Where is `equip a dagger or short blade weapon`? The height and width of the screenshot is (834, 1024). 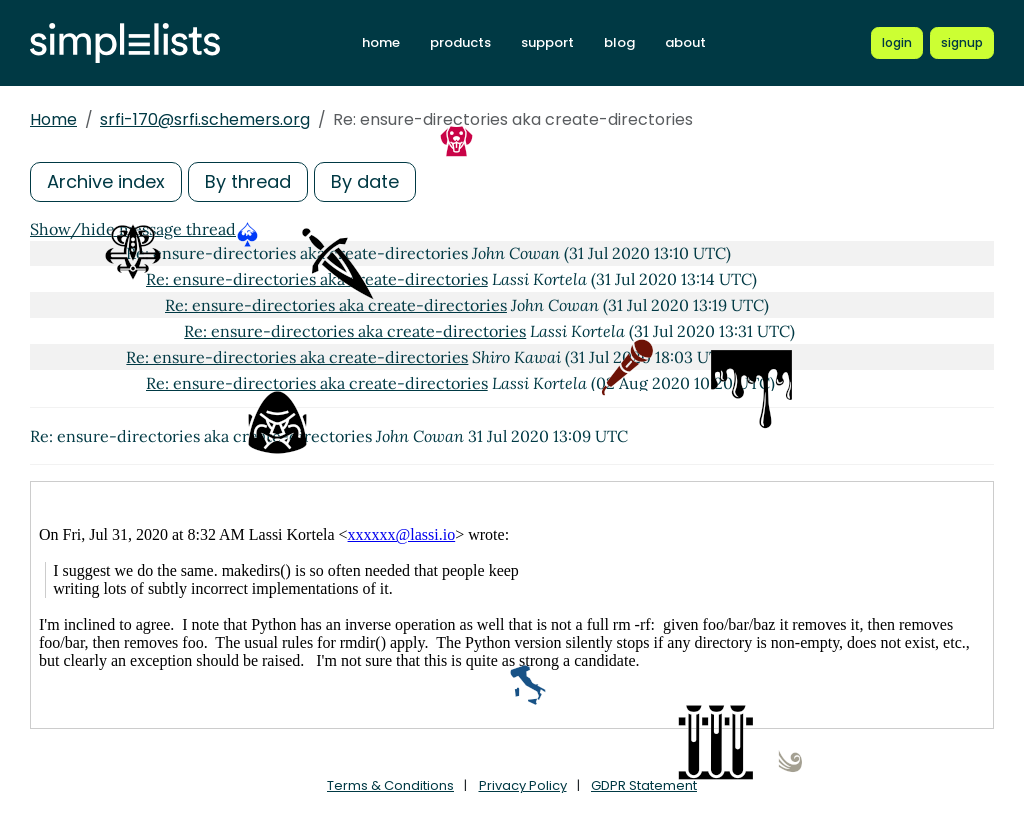 equip a dagger or short blade weapon is located at coordinates (338, 264).